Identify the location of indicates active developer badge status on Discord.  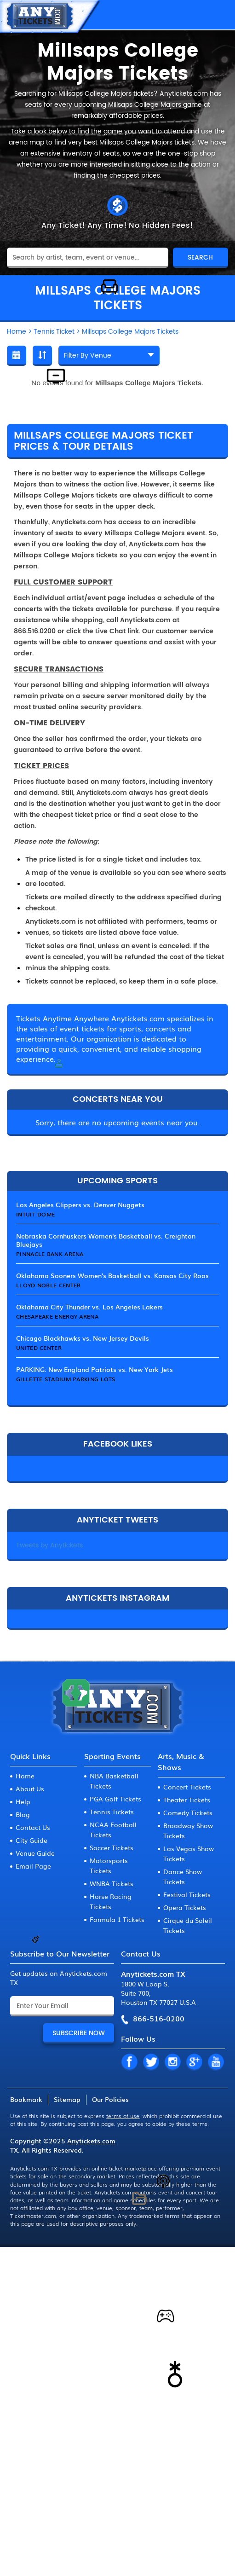
(76, 1693).